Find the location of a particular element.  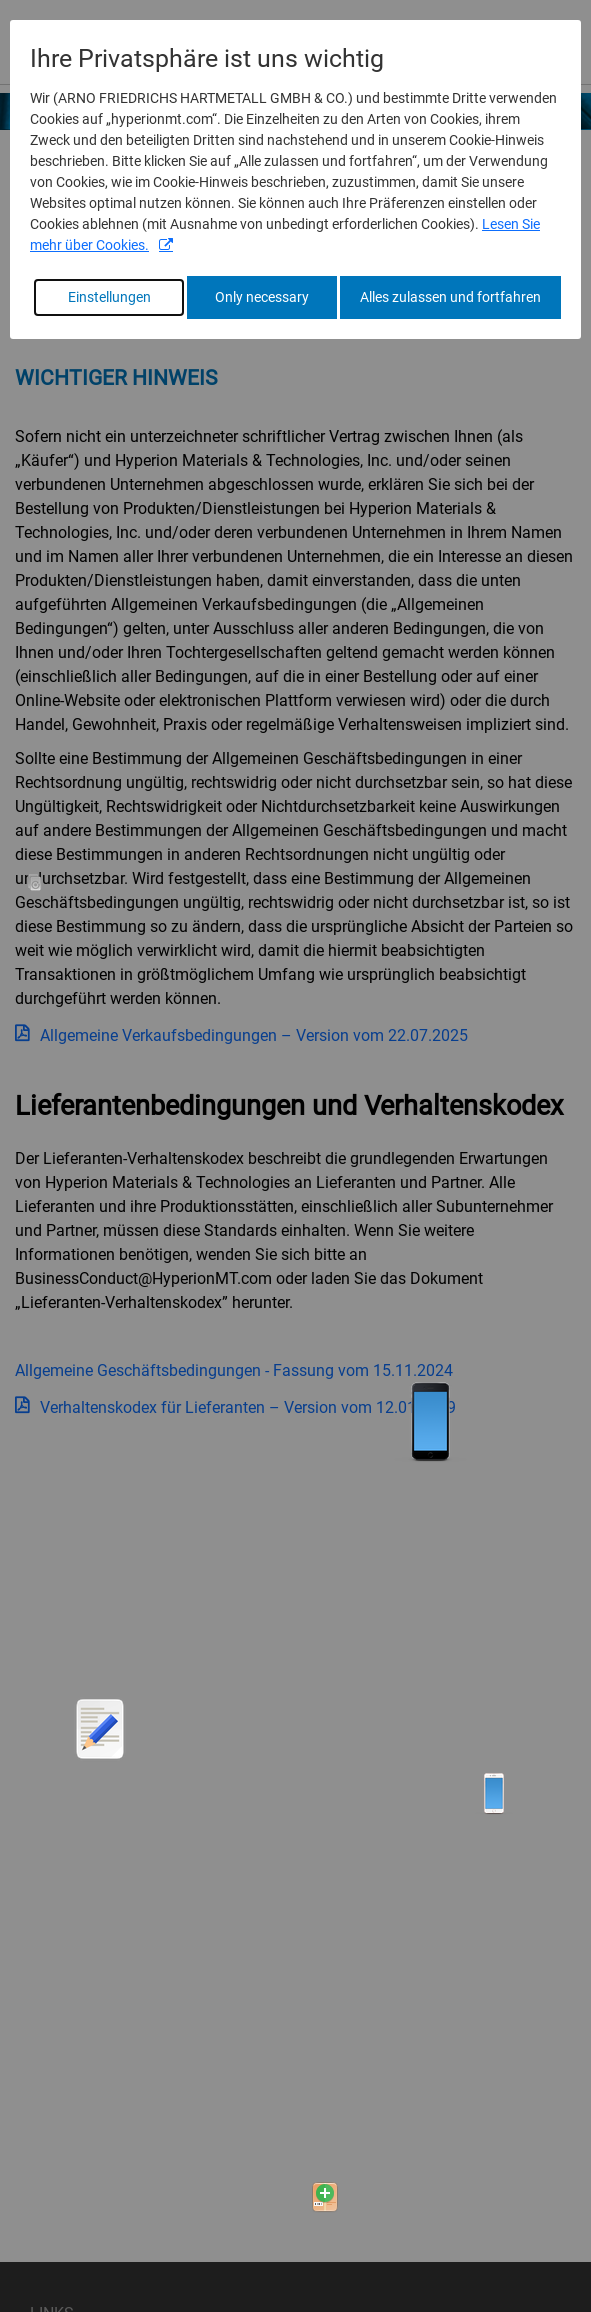

add or install a new software package is located at coordinates (325, 2197).